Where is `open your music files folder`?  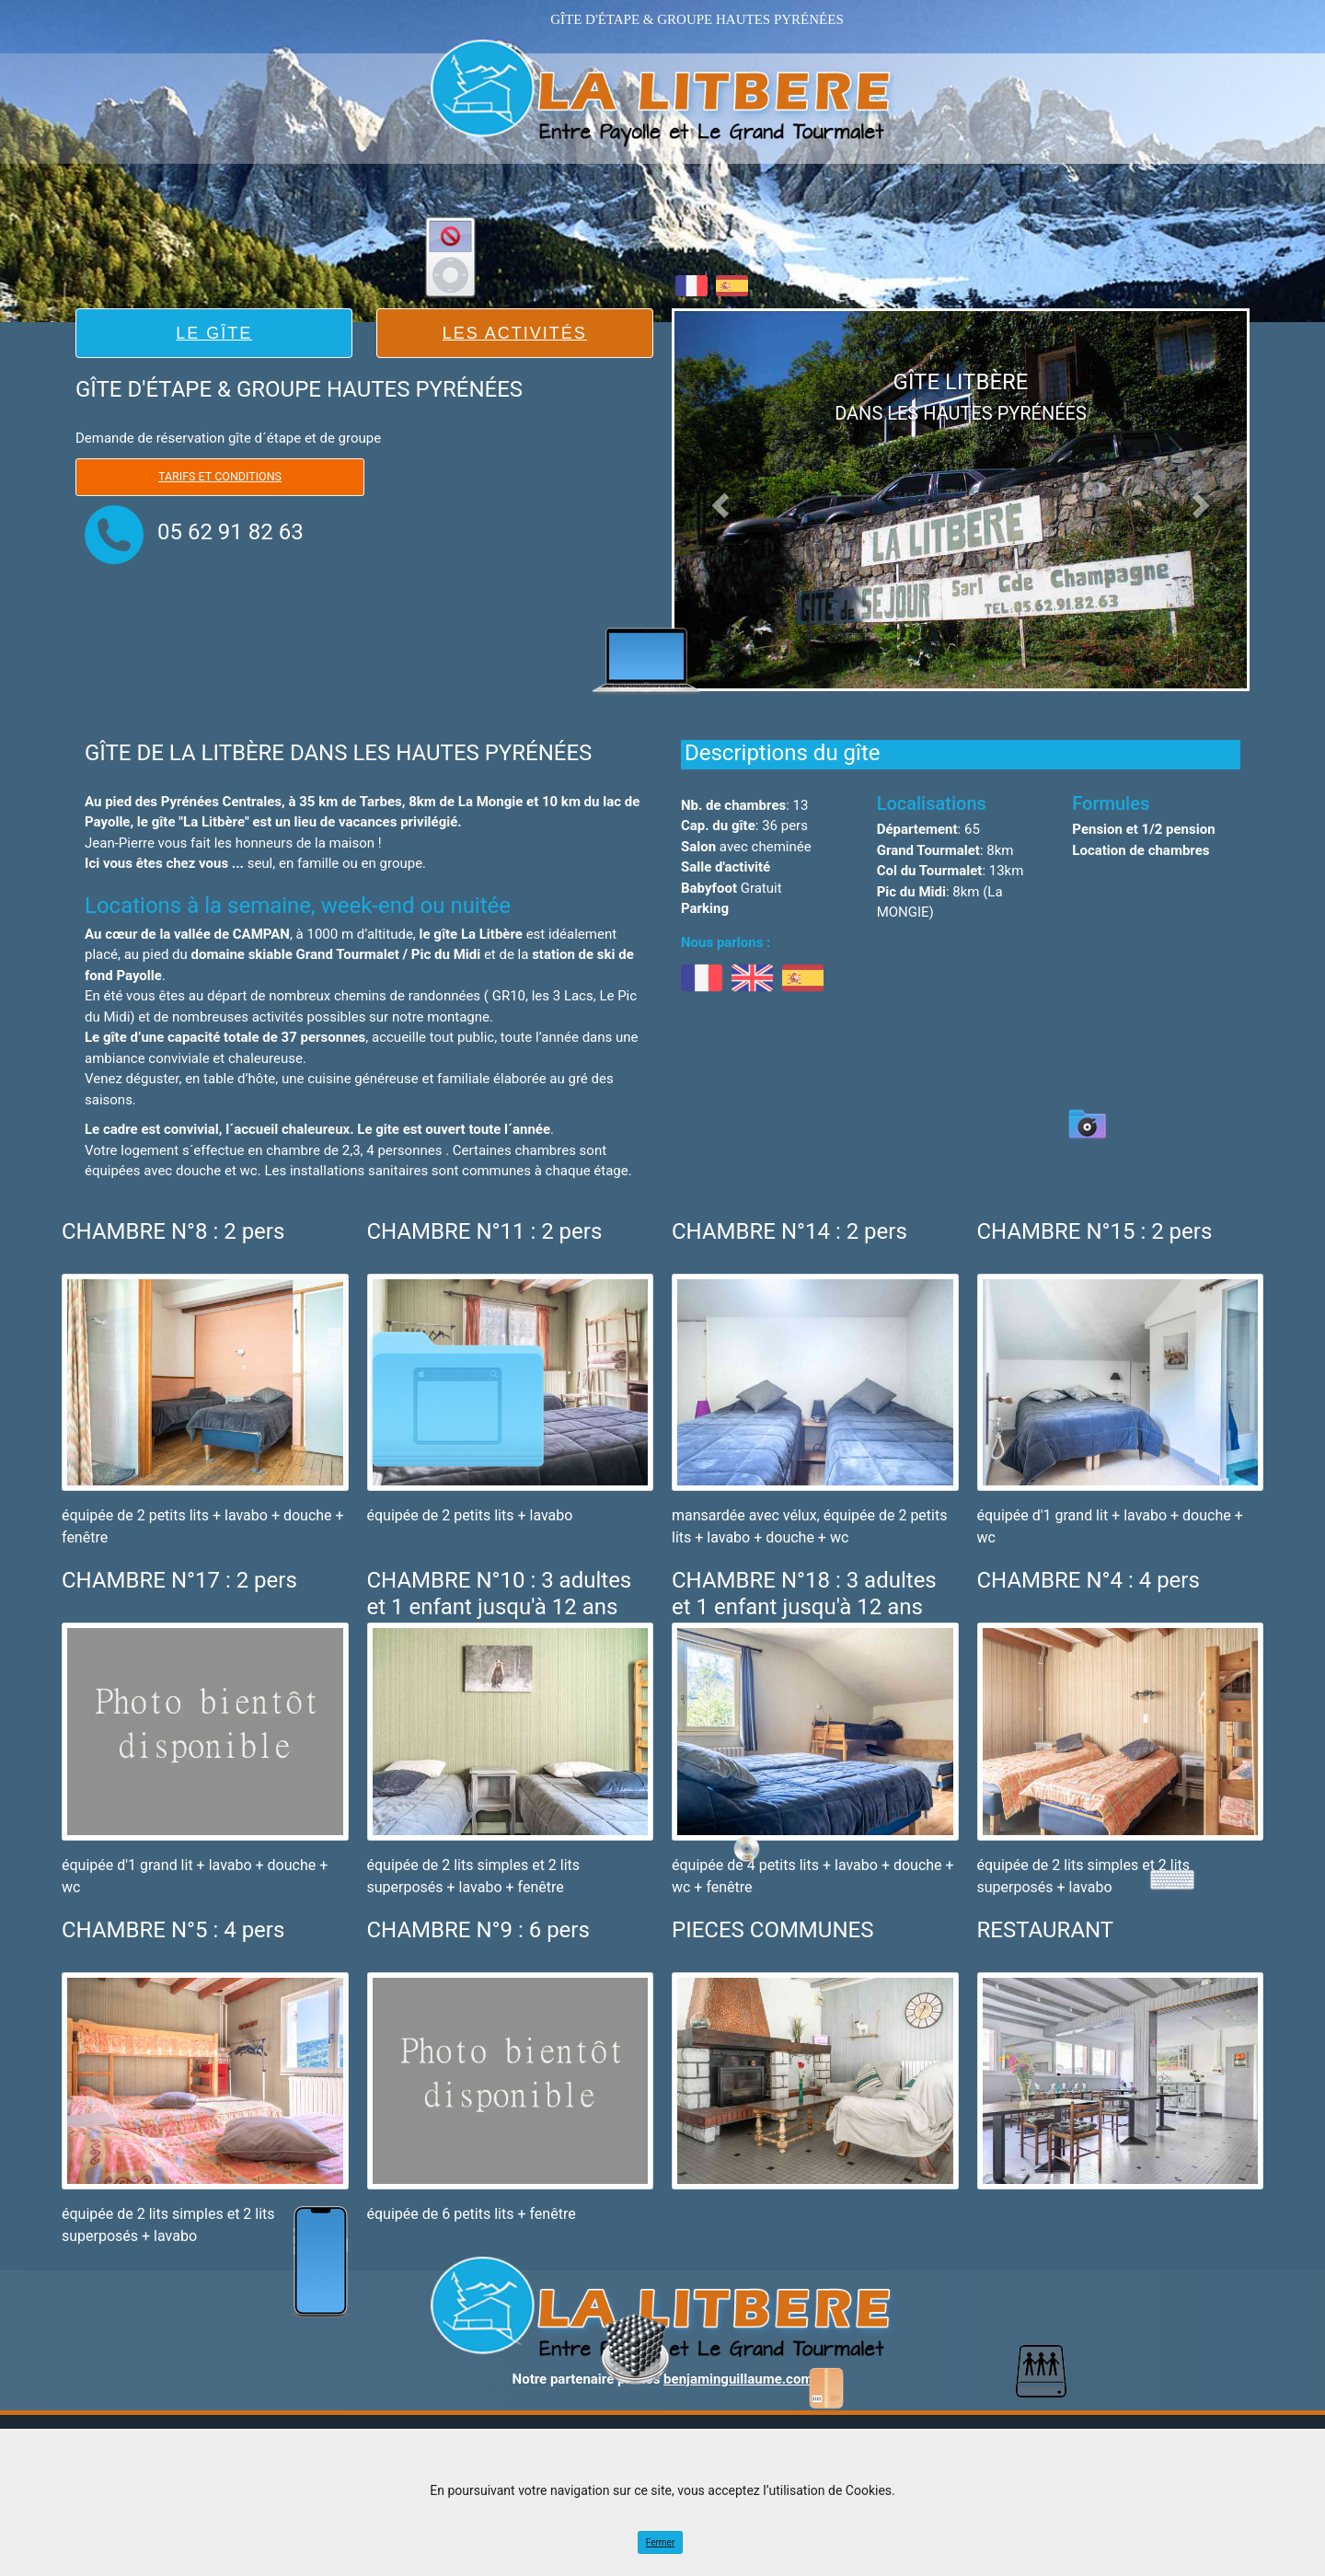 open your music files folder is located at coordinates (1087, 1125).